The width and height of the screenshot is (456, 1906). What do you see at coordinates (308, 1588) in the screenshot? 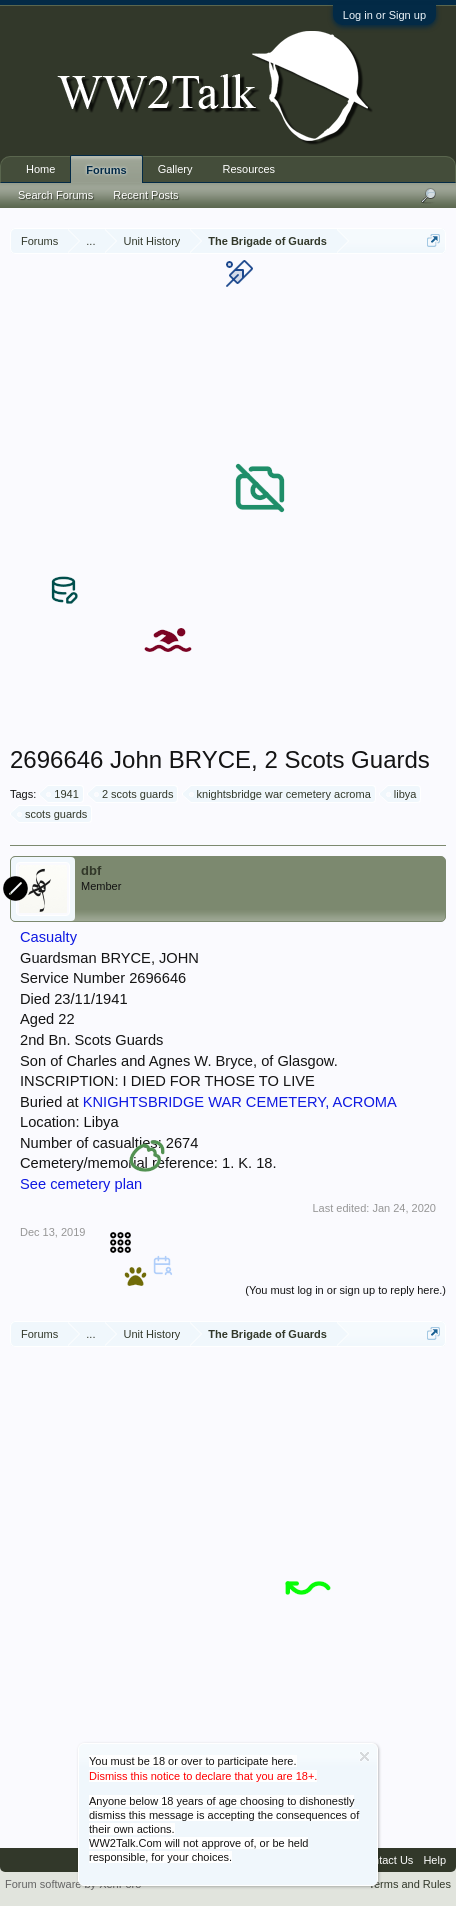
I see `undo or revert to previous state` at bounding box center [308, 1588].